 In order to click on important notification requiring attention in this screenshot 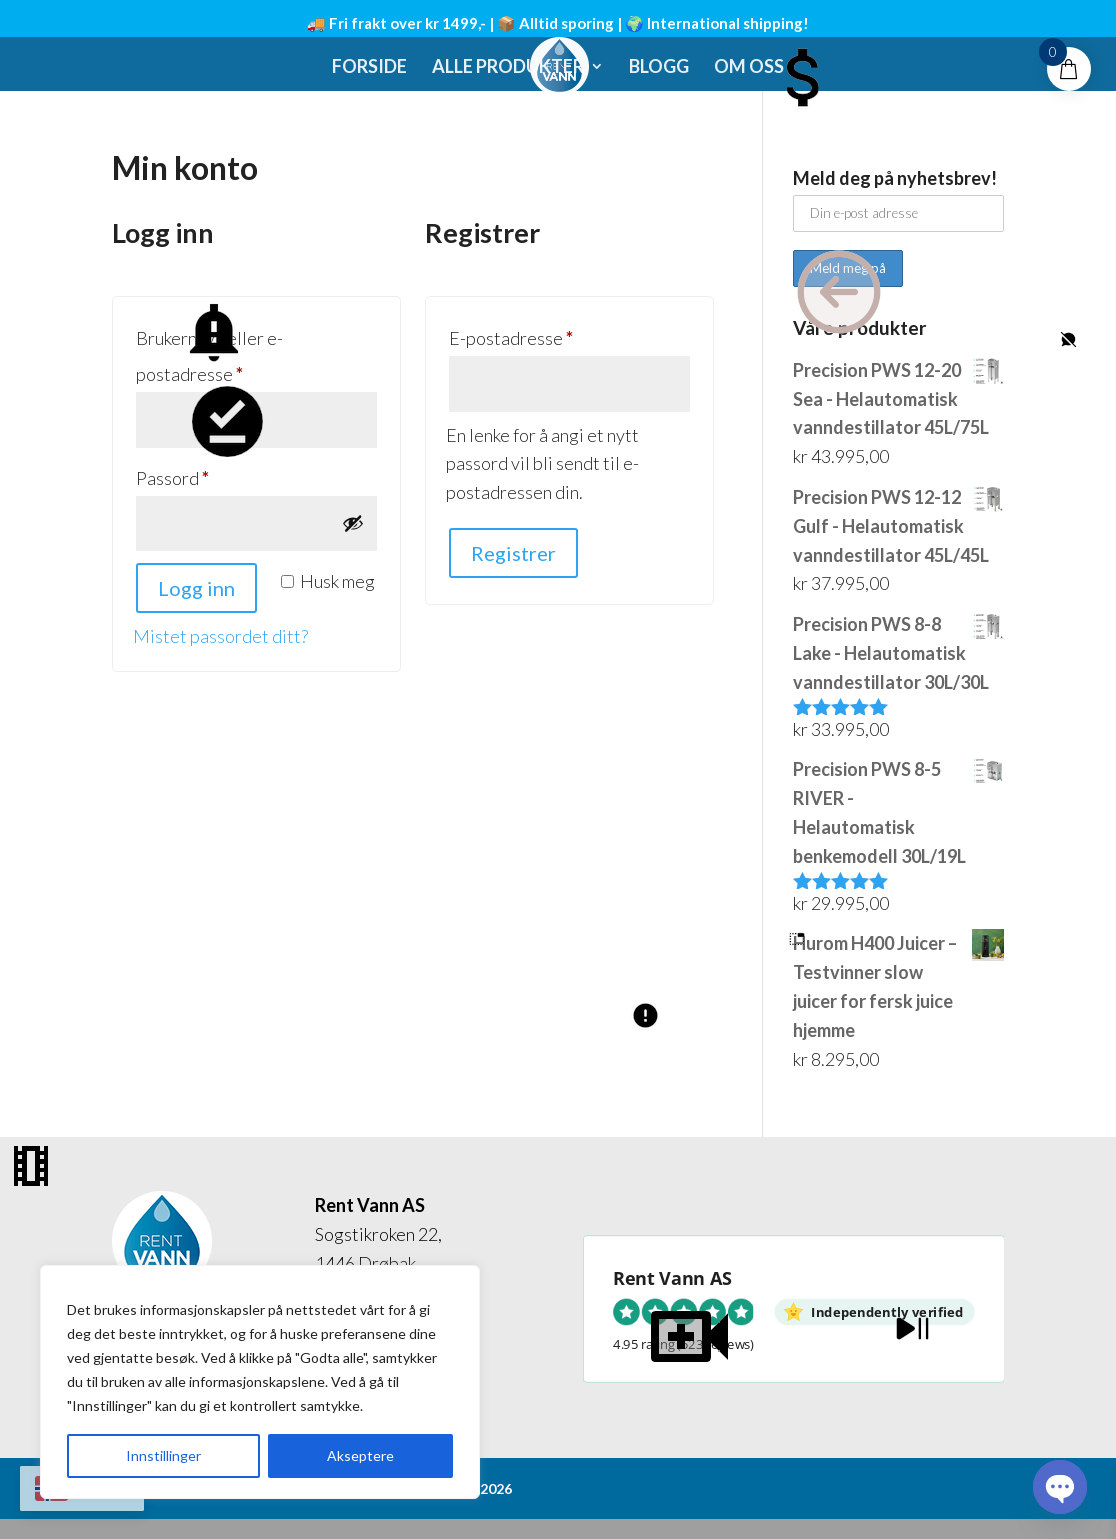, I will do `click(214, 332)`.